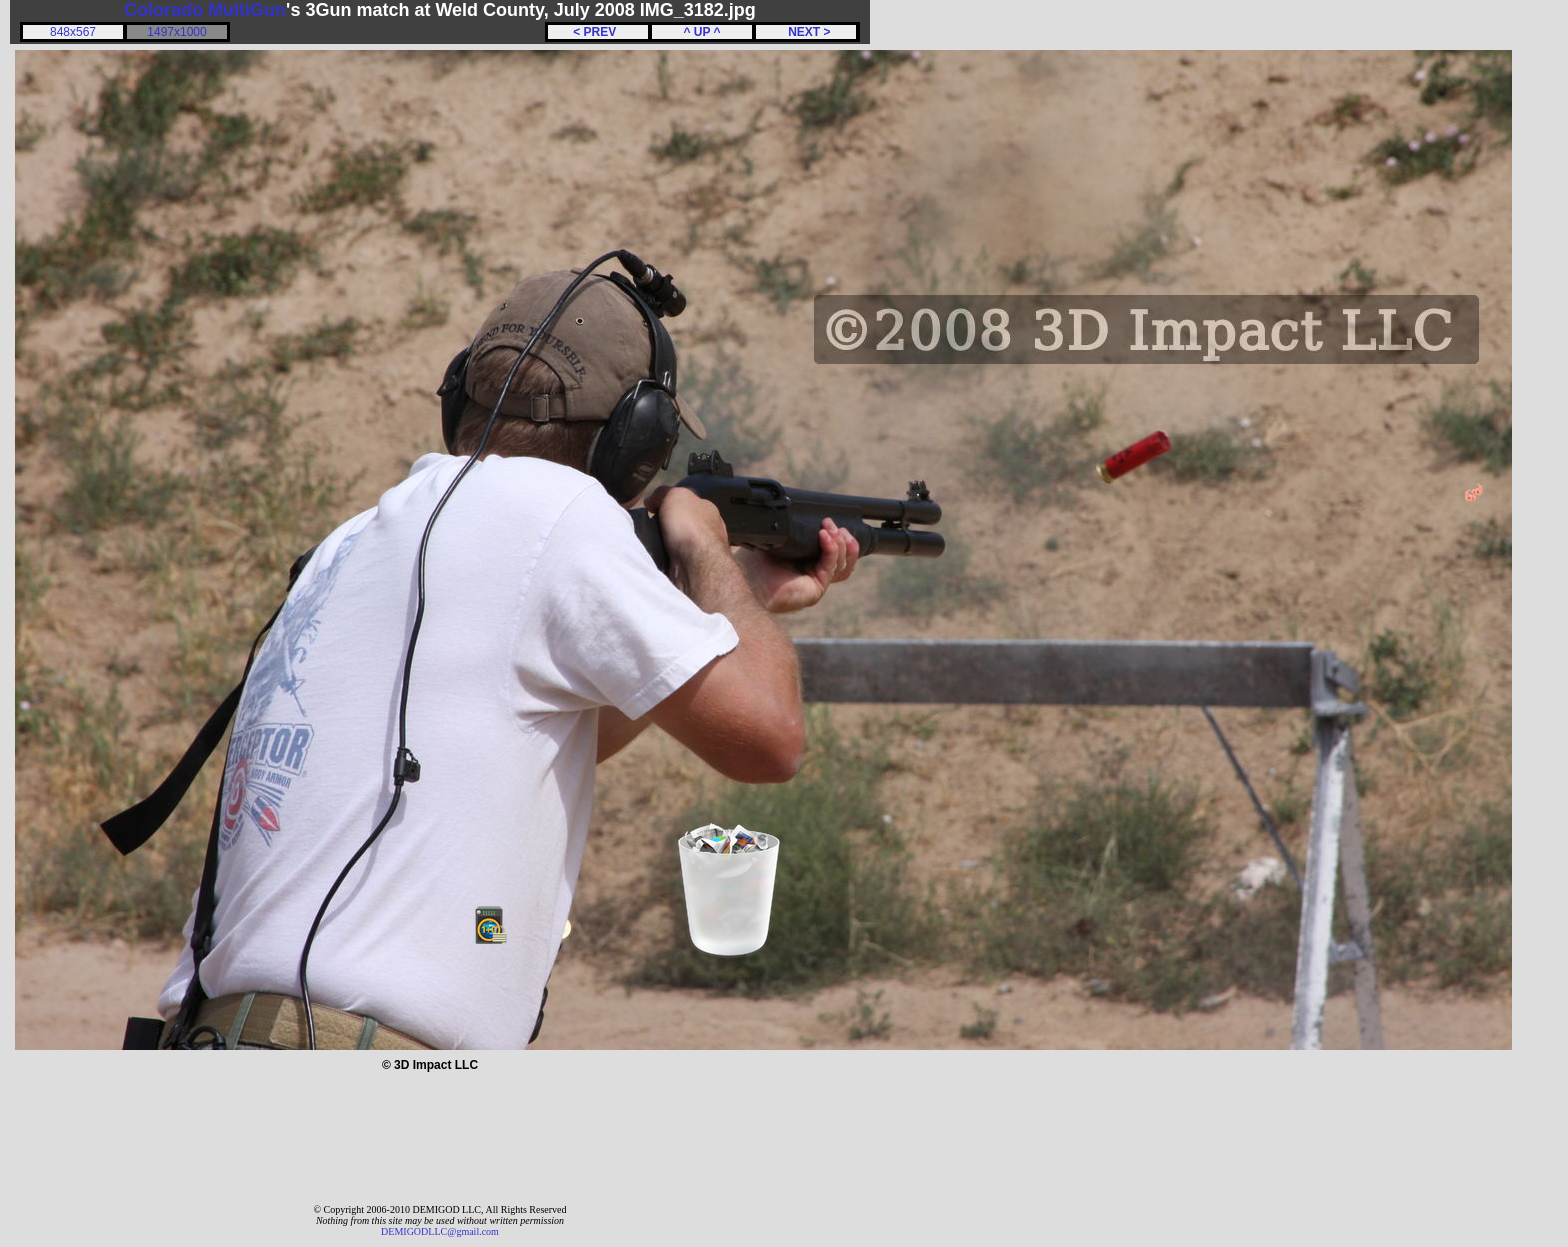 The width and height of the screenshot is (1568, 1247). What do you see at coordinates (489, 925) in the screenshot?
I see `locked RAID 10 storage volume` at bounding box center [489, 925].